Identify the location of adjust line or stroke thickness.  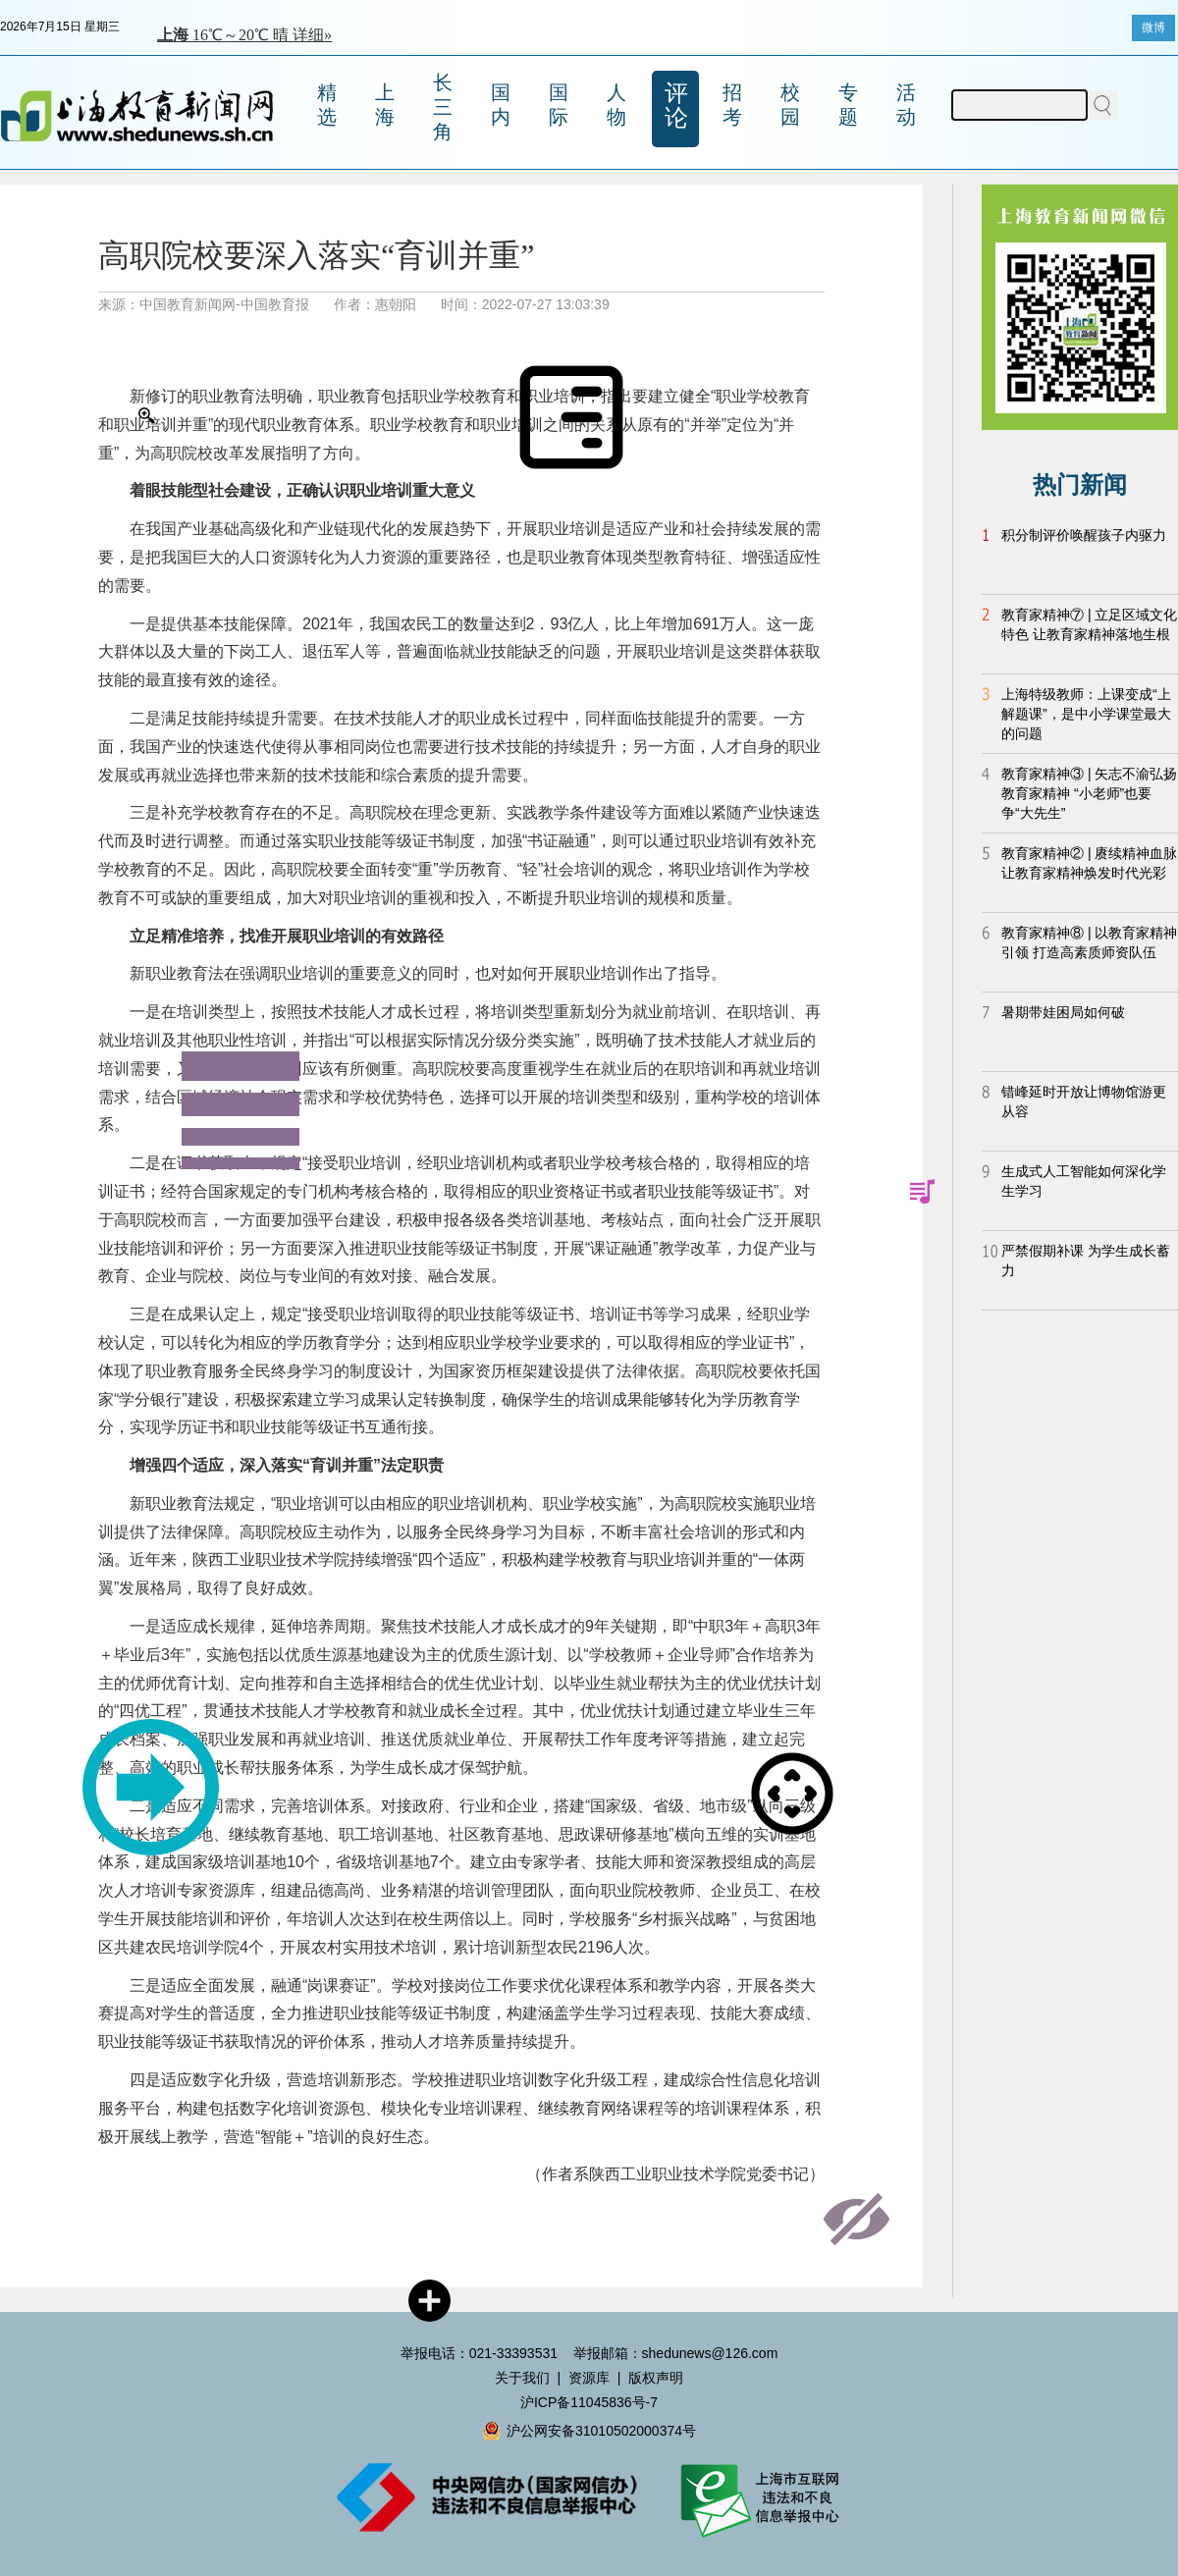
(241, 1110).